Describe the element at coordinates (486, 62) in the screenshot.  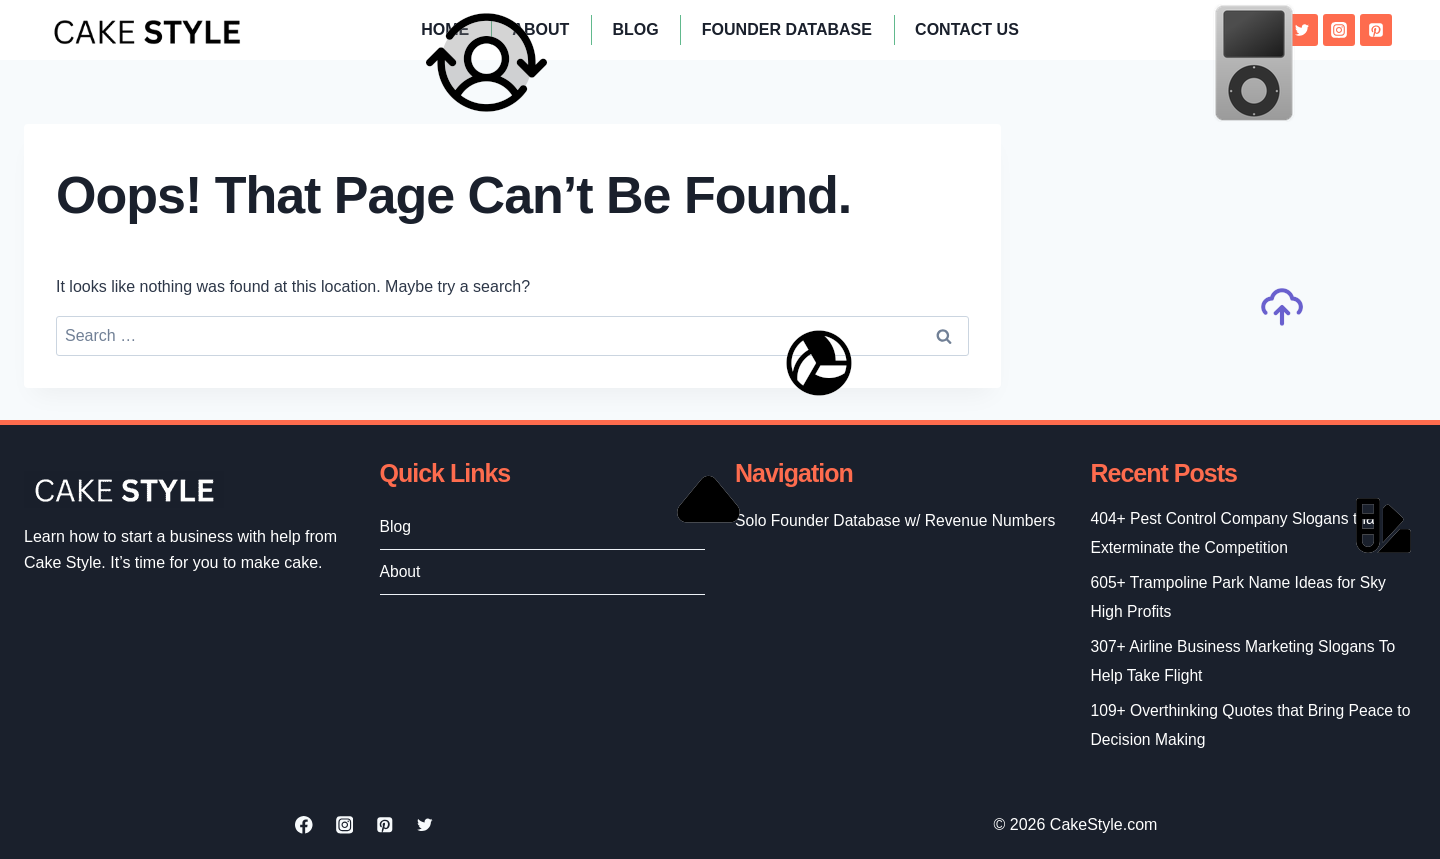
I see `switch between user accounts` at that location.